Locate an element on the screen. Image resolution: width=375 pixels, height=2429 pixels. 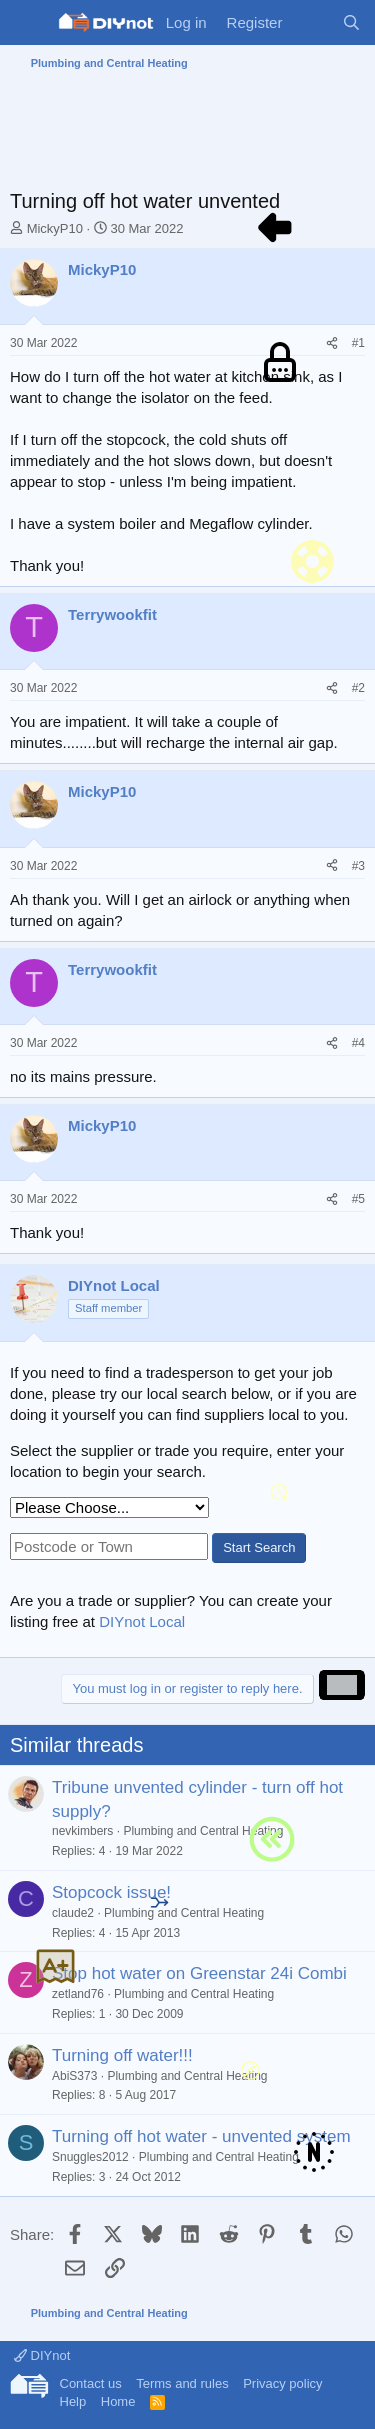
rotate device to landscape orientation is located at coordinates (342, 1685).